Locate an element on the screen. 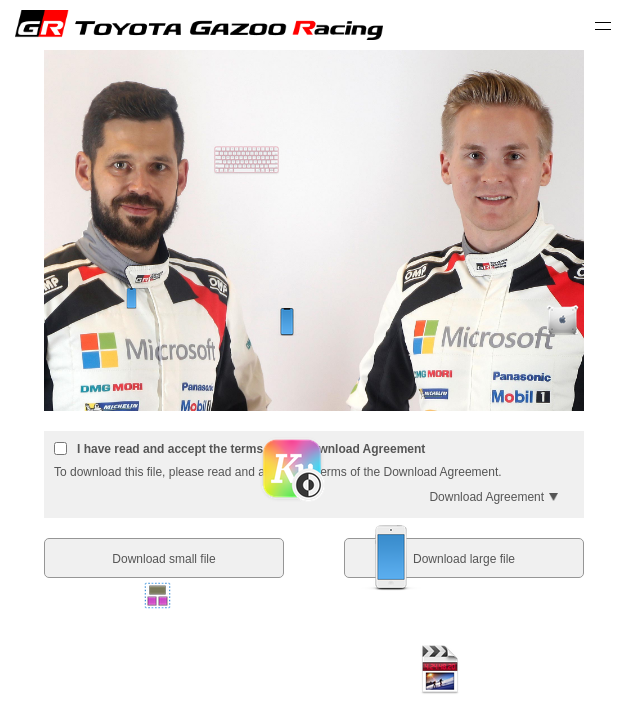 This screenshot has height=720, width=628. manage connected iPhone device is located at coordinates (131, 298).